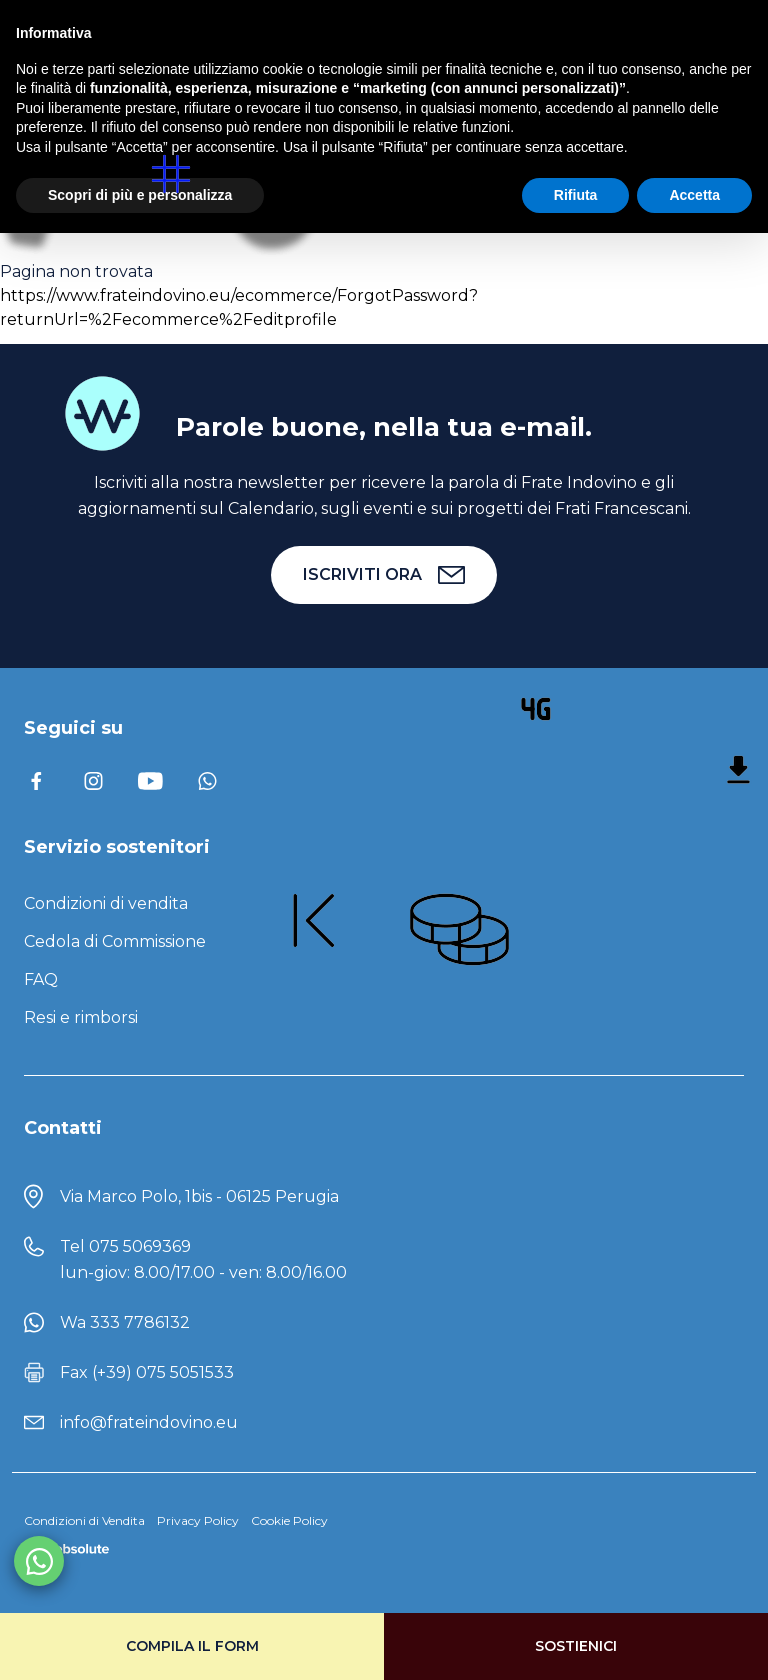  What do you see at coordinates (171, 174) in the screenshot?
I see `view or browse hashtags` at bounding box center [171, 174].